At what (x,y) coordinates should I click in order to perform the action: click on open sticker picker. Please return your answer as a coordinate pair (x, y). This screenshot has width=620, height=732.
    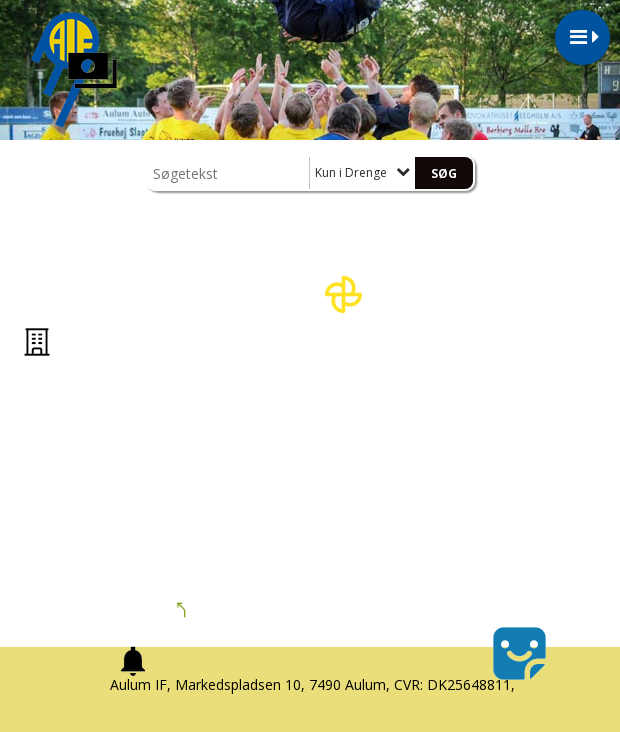
    Looking at the image, I should click on (519, 653).